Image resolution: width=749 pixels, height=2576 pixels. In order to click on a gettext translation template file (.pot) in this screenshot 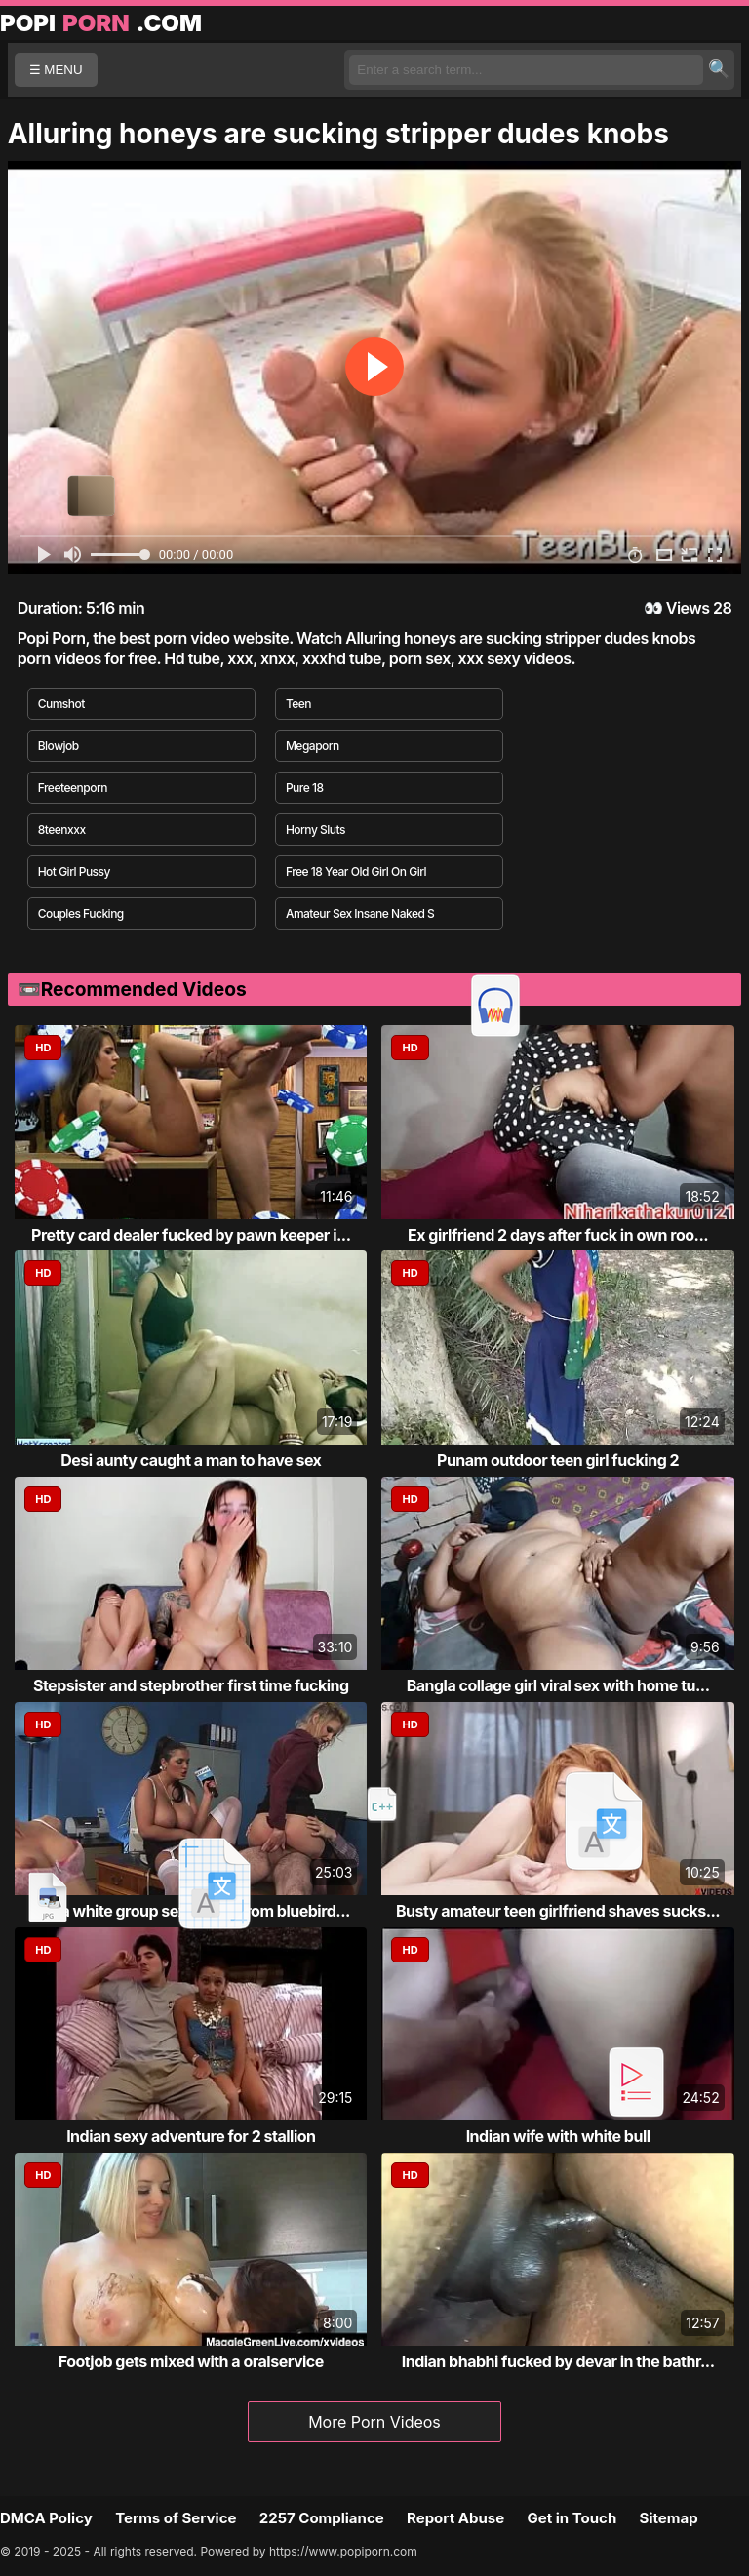, I will do `click(215, 1883)`.